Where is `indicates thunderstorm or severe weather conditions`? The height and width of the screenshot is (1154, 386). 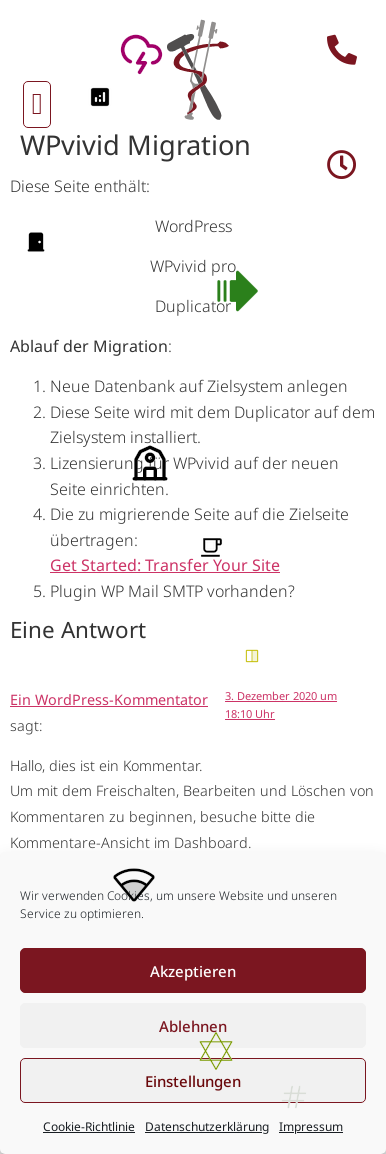 indicates thunderstorm or severe weather conditions is located at coordinates (141, 53).